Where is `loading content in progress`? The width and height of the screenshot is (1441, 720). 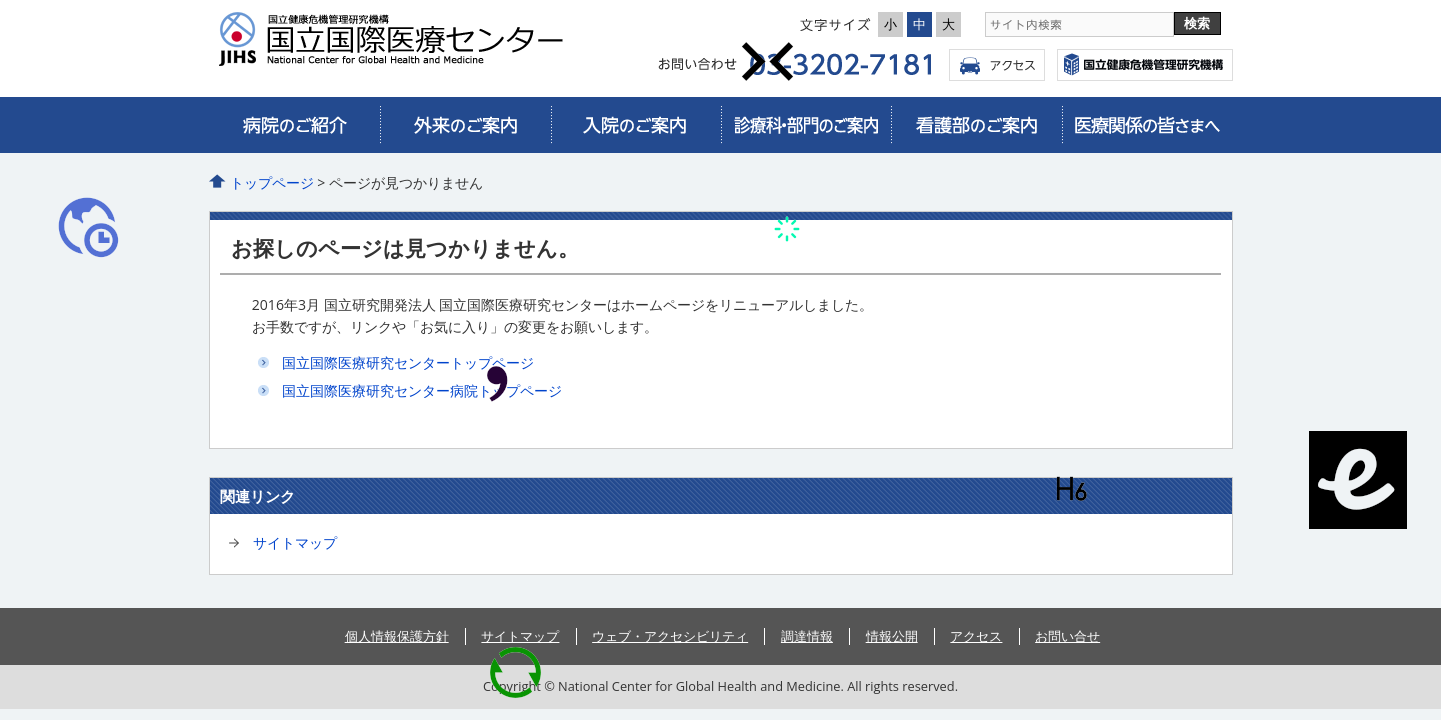
loading content in progress is located at coordinates (787, 229).